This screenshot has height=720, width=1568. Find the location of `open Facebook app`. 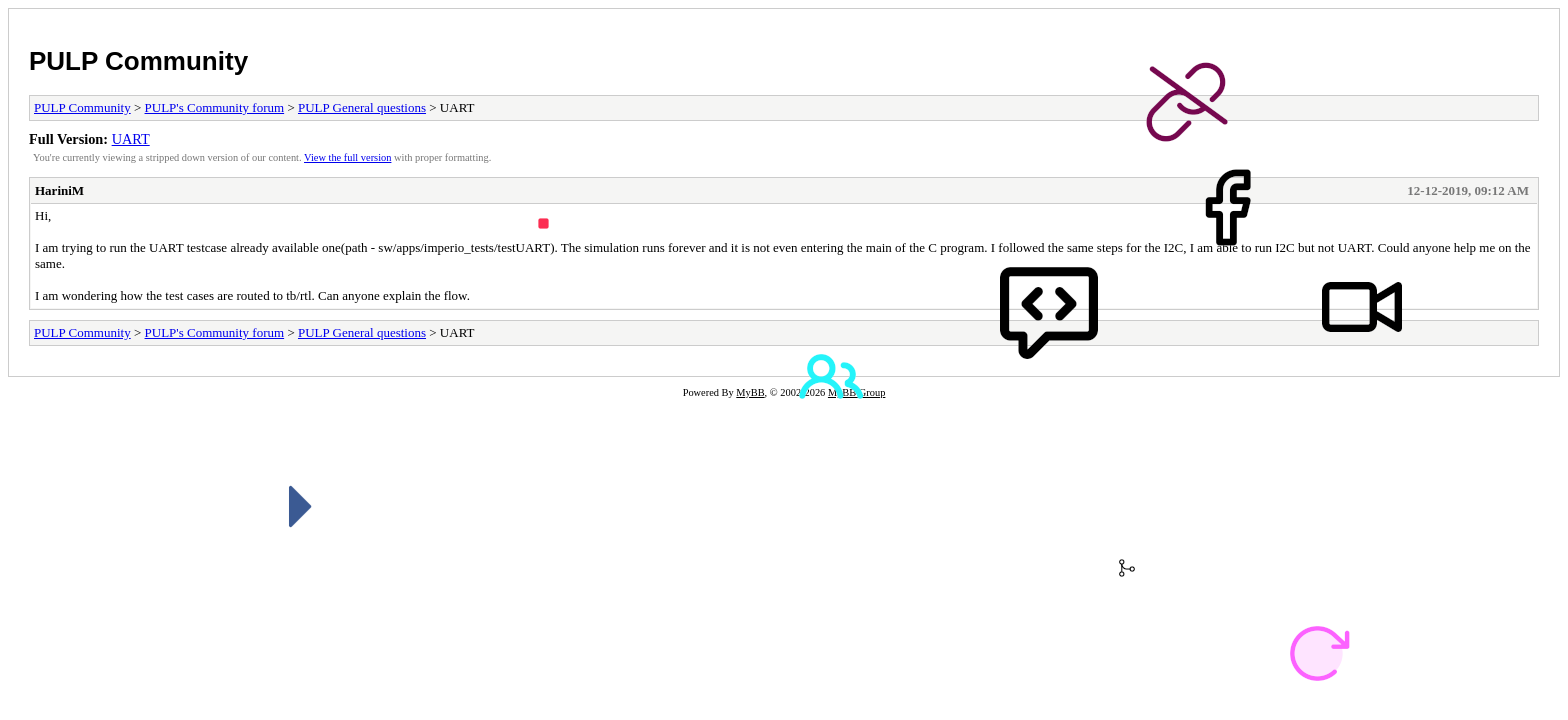

open Facebook app is located at coordinates (1226, 207).